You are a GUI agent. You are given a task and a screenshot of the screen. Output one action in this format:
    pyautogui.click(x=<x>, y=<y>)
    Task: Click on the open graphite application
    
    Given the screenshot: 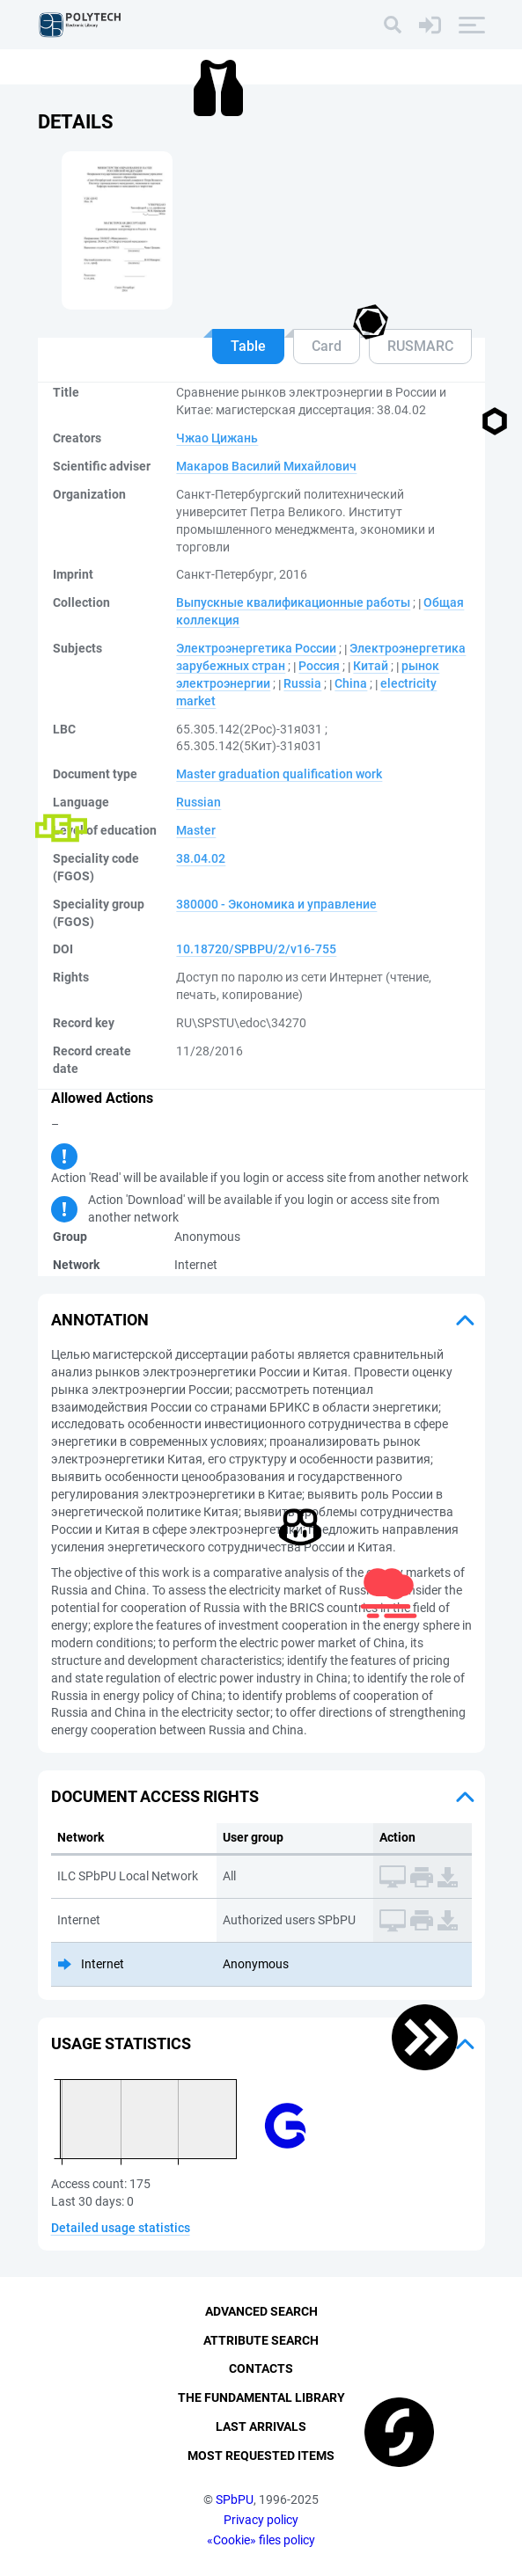 What is the action you would take?
    pyautogui.click(x=371, y=322)
    